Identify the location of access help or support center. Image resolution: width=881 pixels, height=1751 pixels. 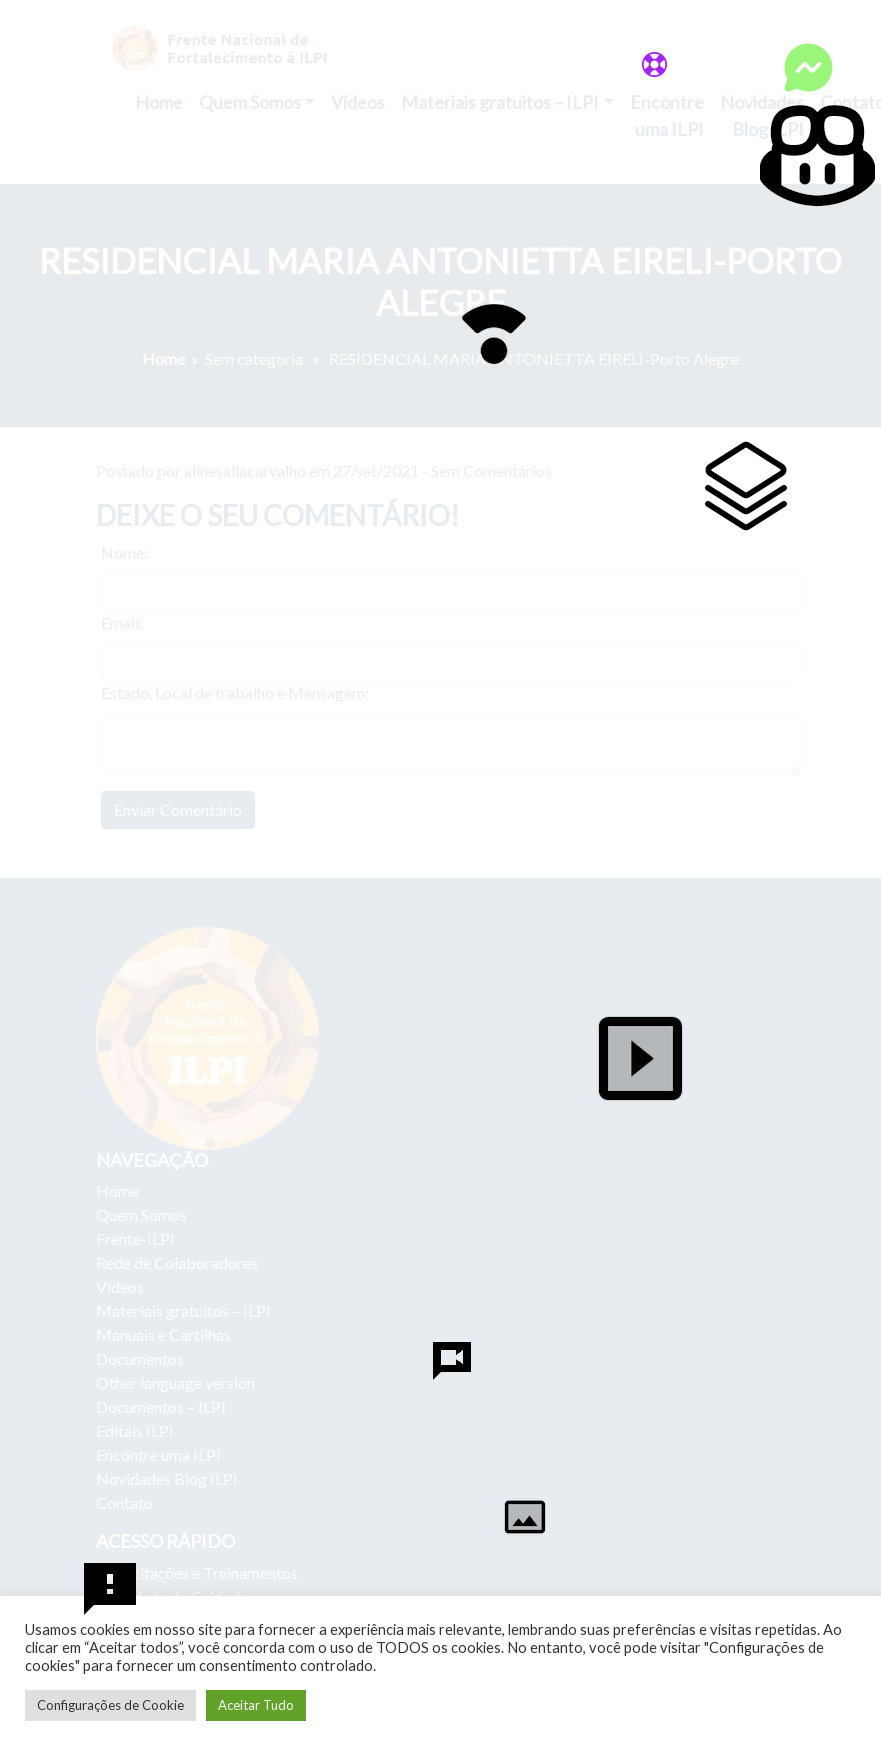
(654, 64).